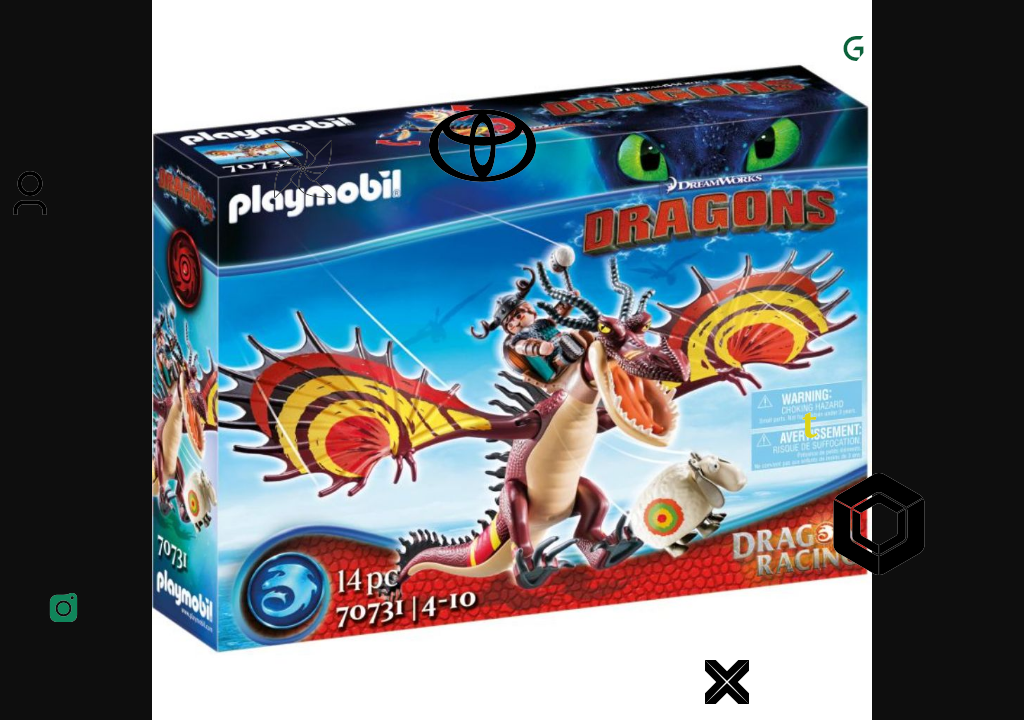 Image resolution: width=1024 pixels, height=720 pixels. Describe the element at coordinates (727, 682) in the screenshot. I see `visx data visualization library logo` at that location.